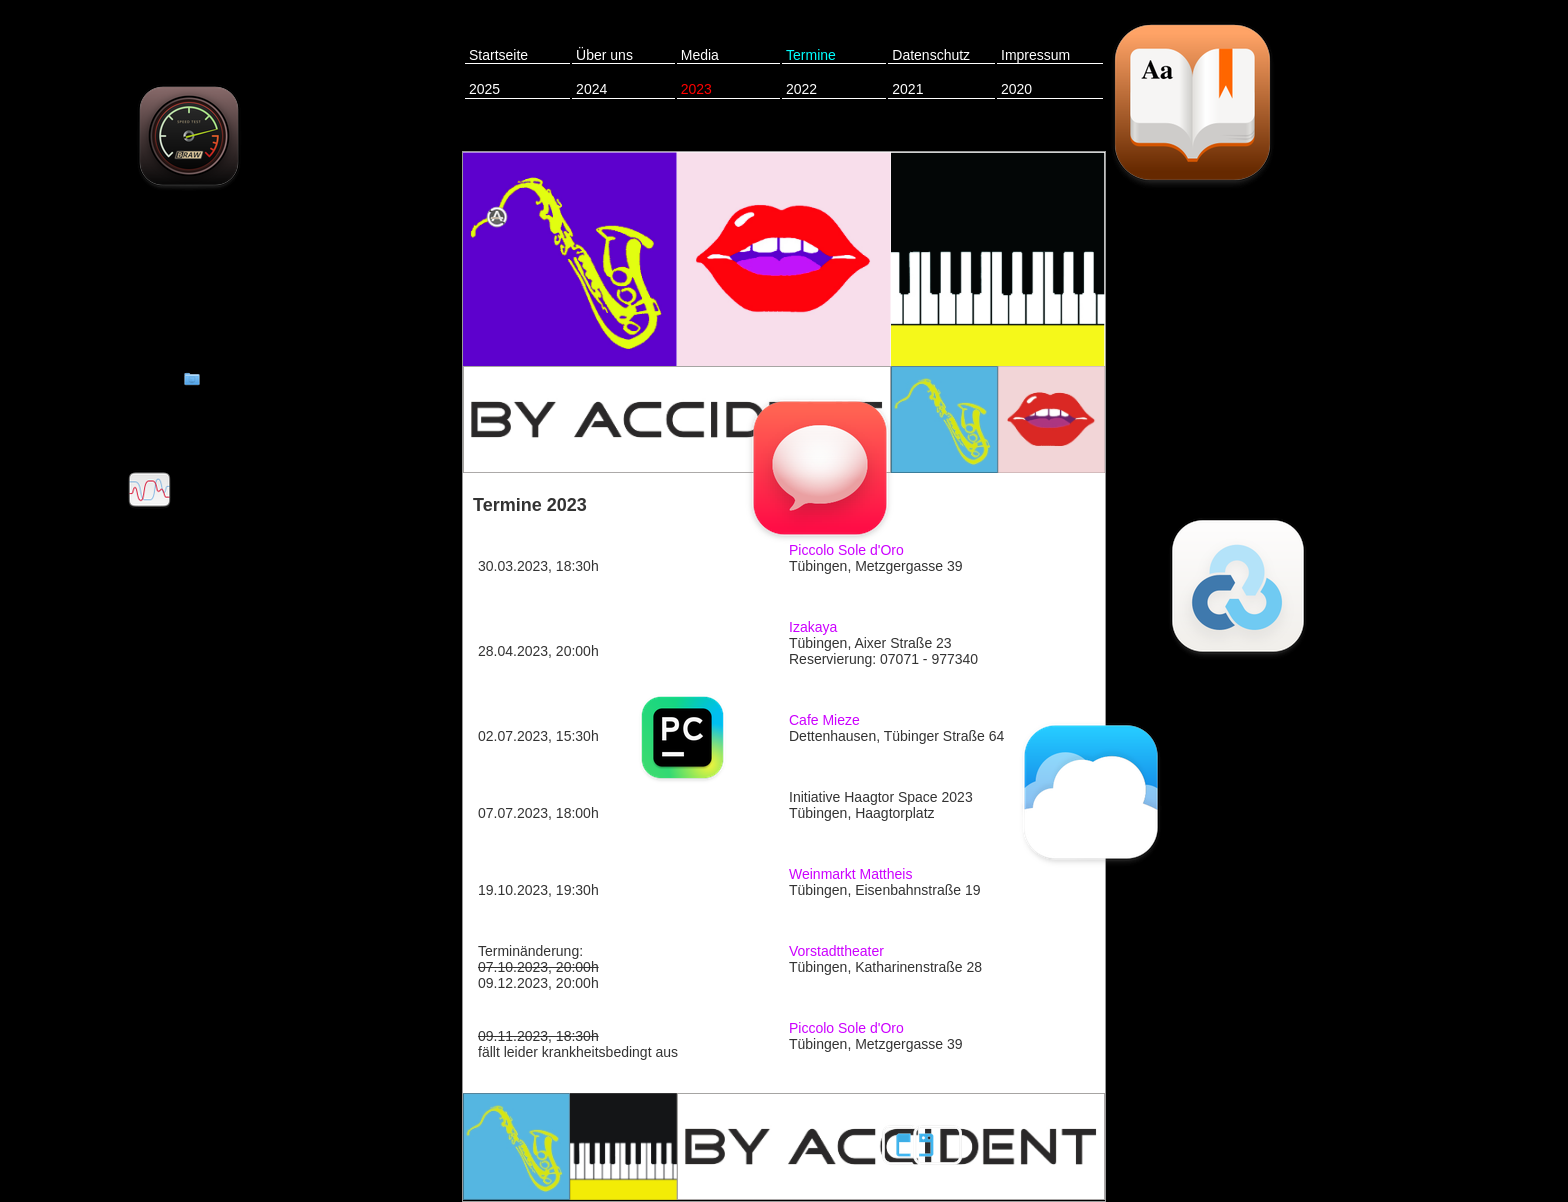 This screenshot has width=1568, height=1202. I want to click on snap window to left half of screen, so click(922, 1145).